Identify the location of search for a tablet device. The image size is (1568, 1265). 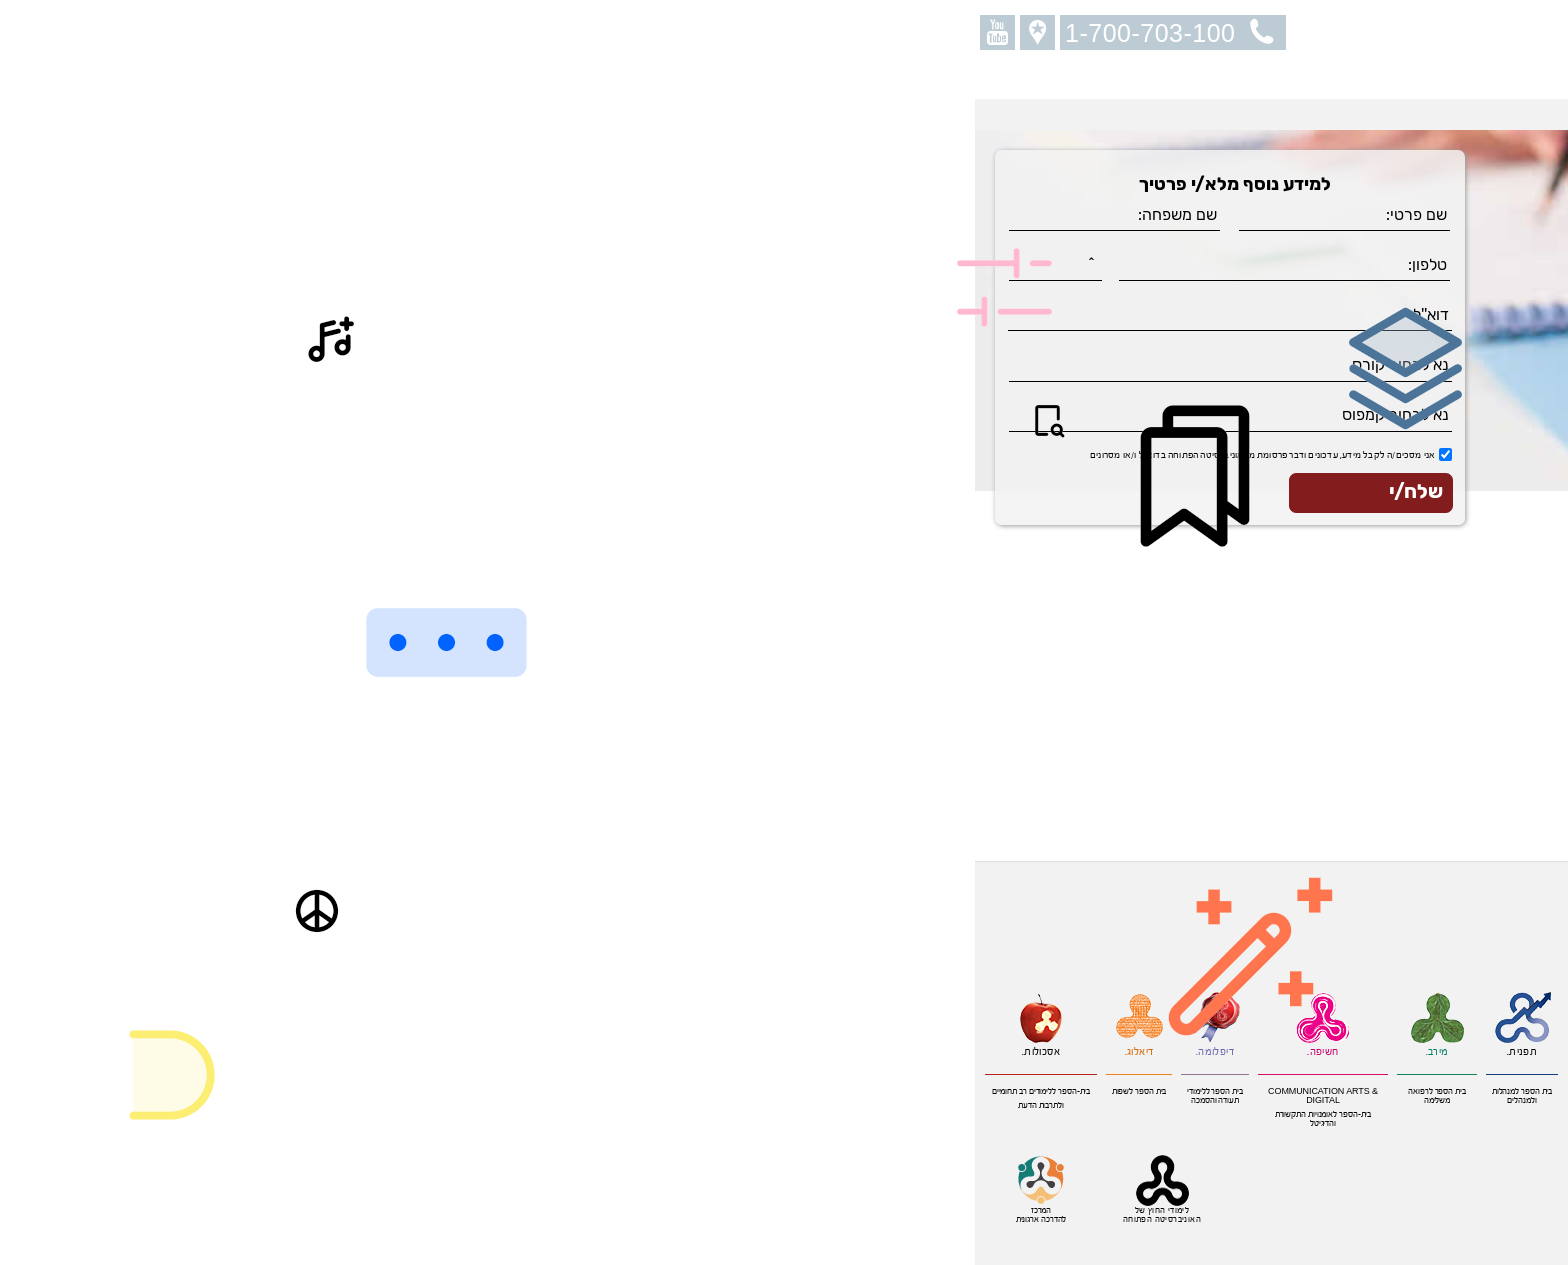
(1047, 420).